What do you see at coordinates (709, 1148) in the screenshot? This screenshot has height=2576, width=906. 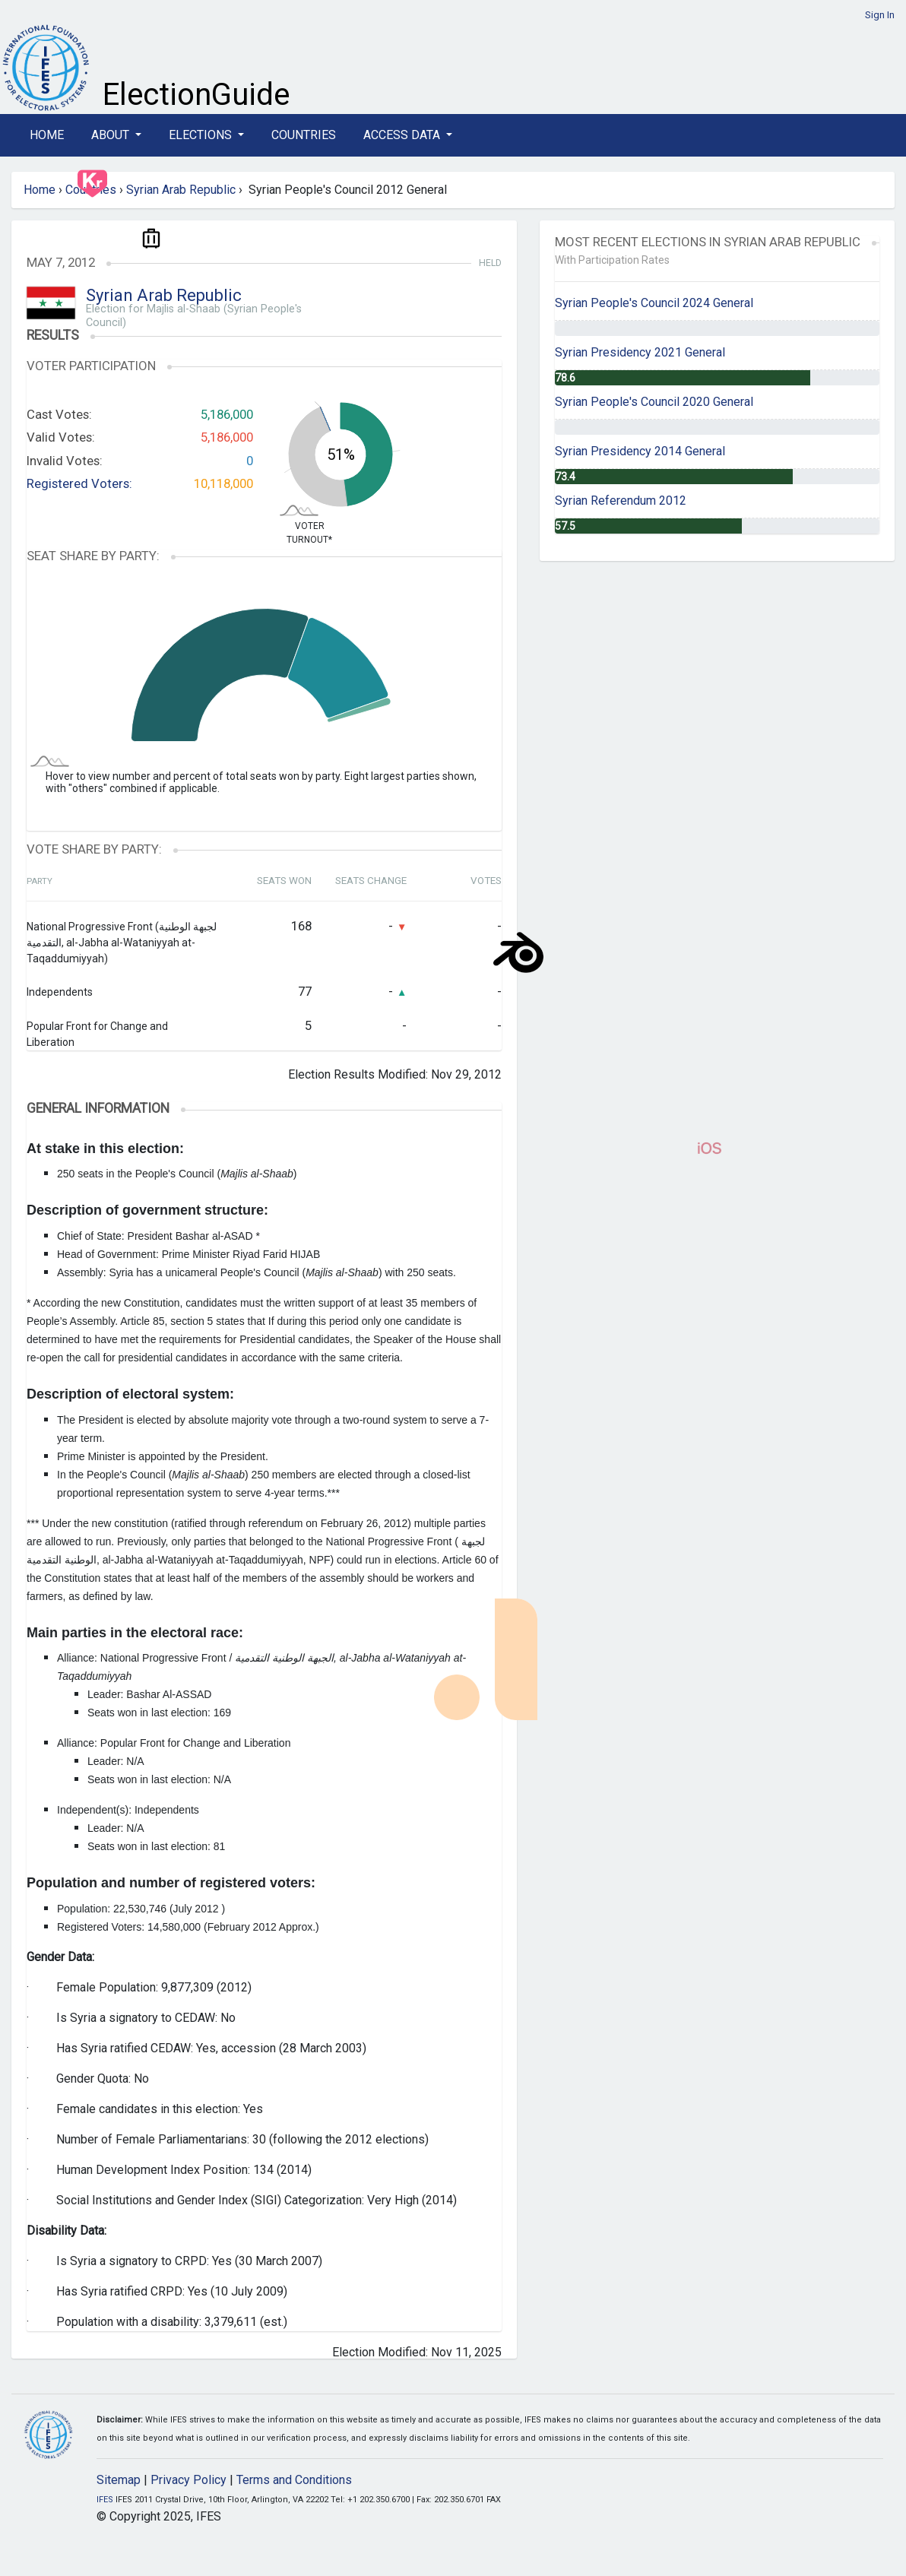 I see `indicates iOS platform compatibility` at bounding box center [709, 1148].